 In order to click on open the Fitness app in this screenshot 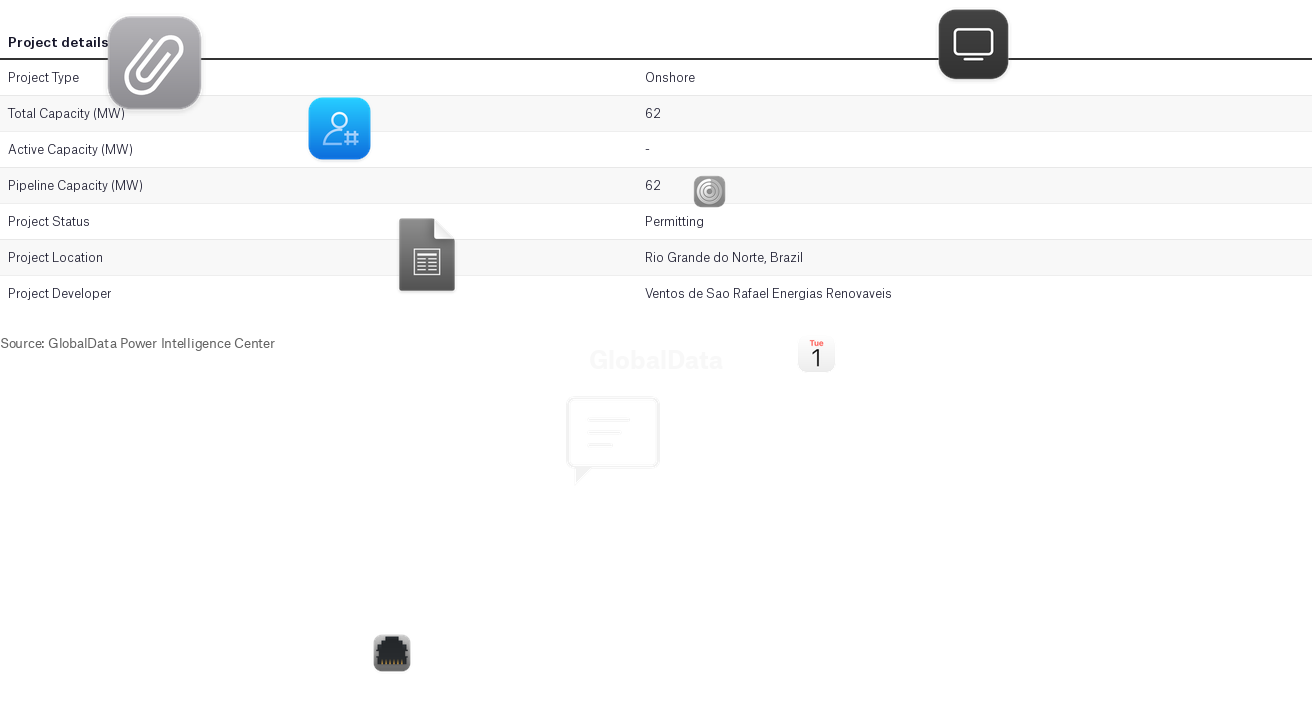, I will do `click(709, 191)`.